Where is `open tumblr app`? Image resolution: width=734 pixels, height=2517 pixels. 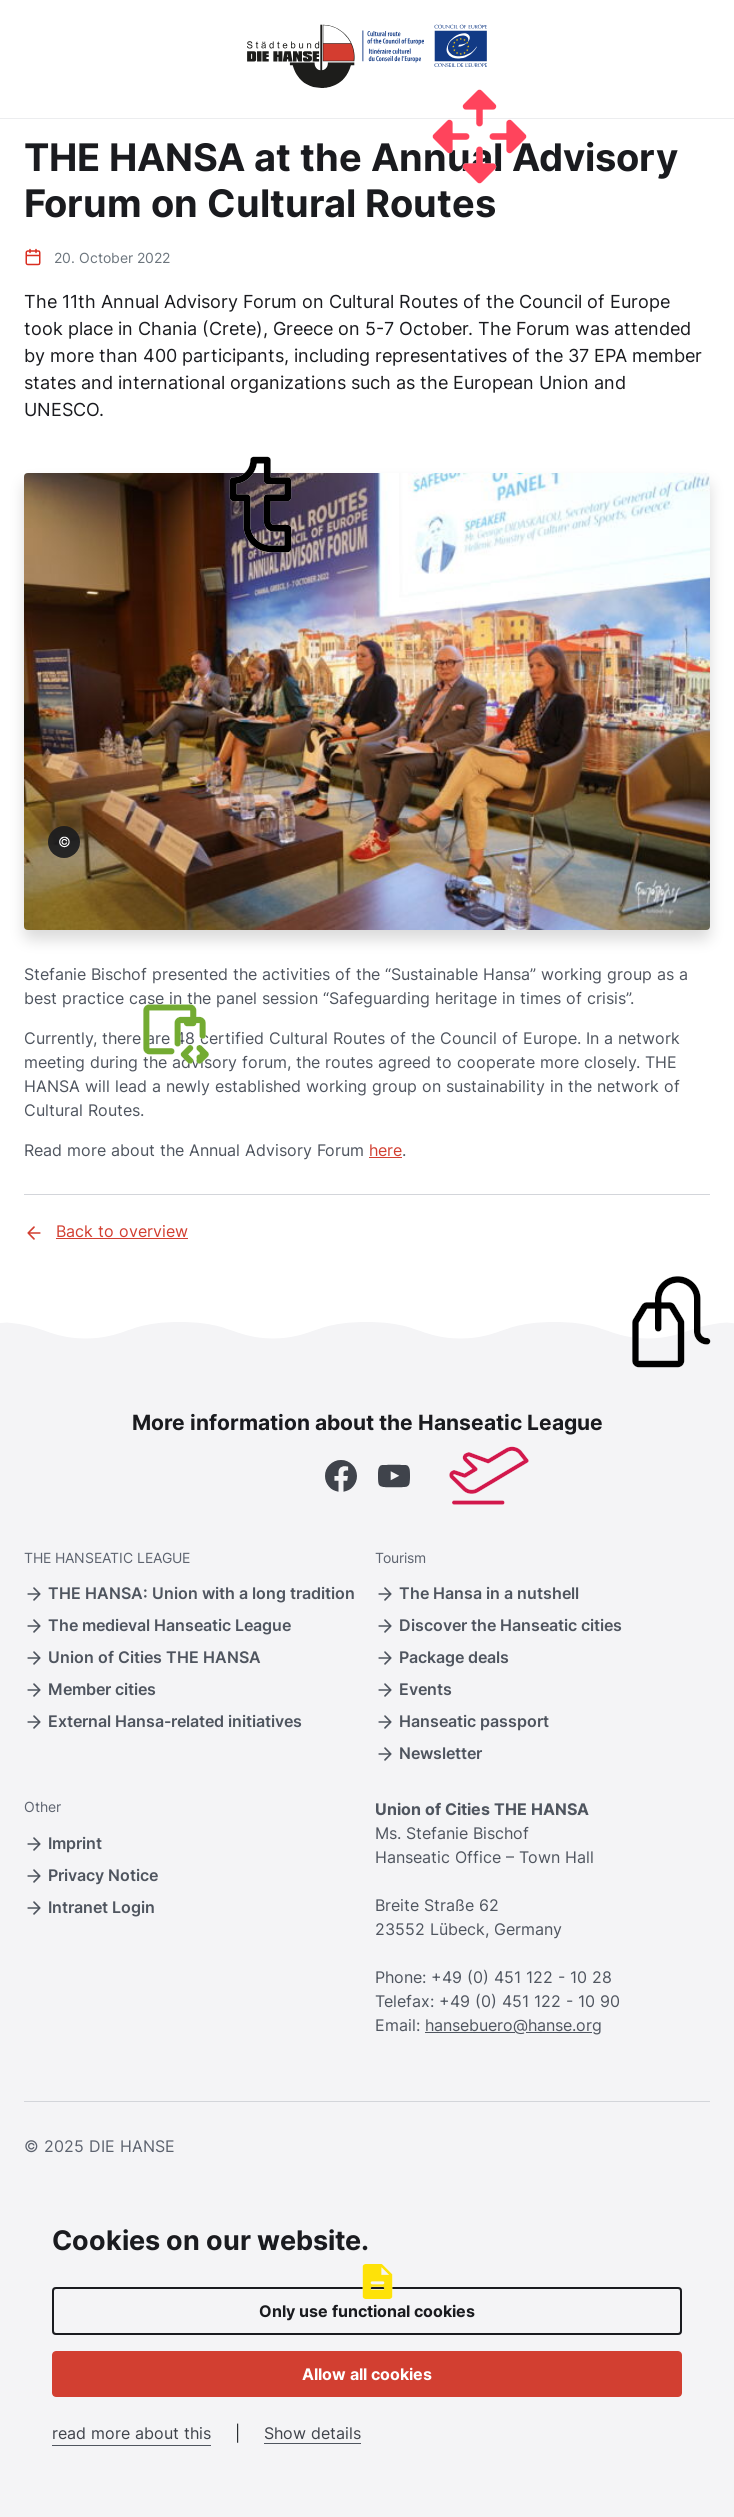
open tumblr app is located at coordinates (260, 504).